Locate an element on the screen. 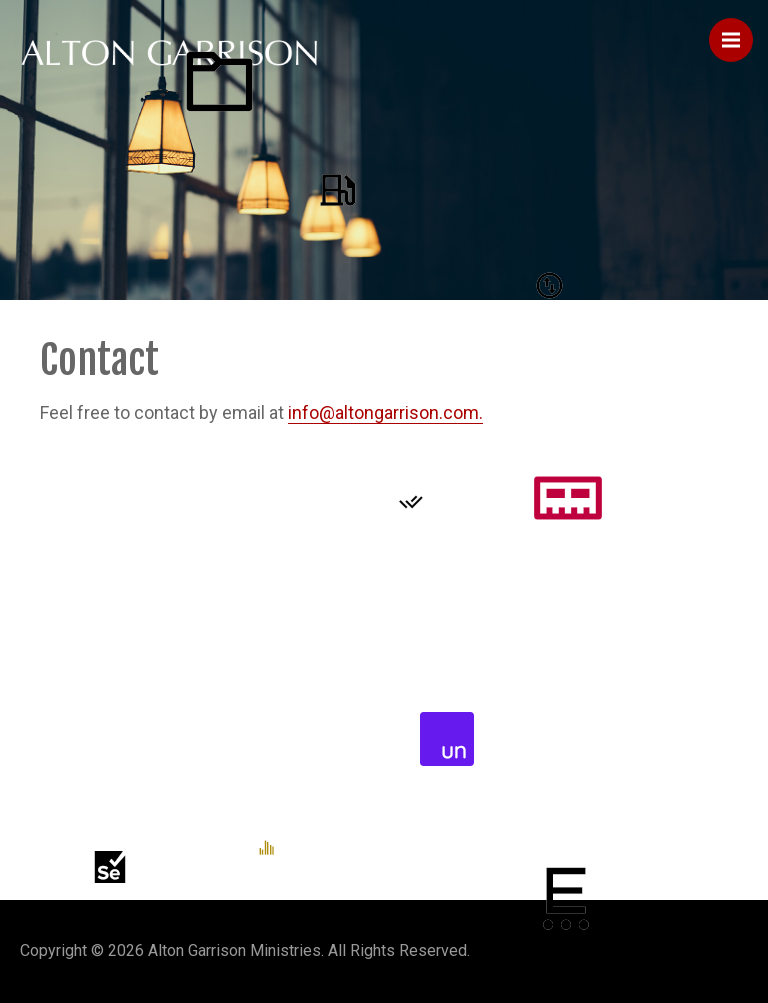 This screenshot has width=768, height=1003. swap or exchange currency is located at coordinates (549, 285).